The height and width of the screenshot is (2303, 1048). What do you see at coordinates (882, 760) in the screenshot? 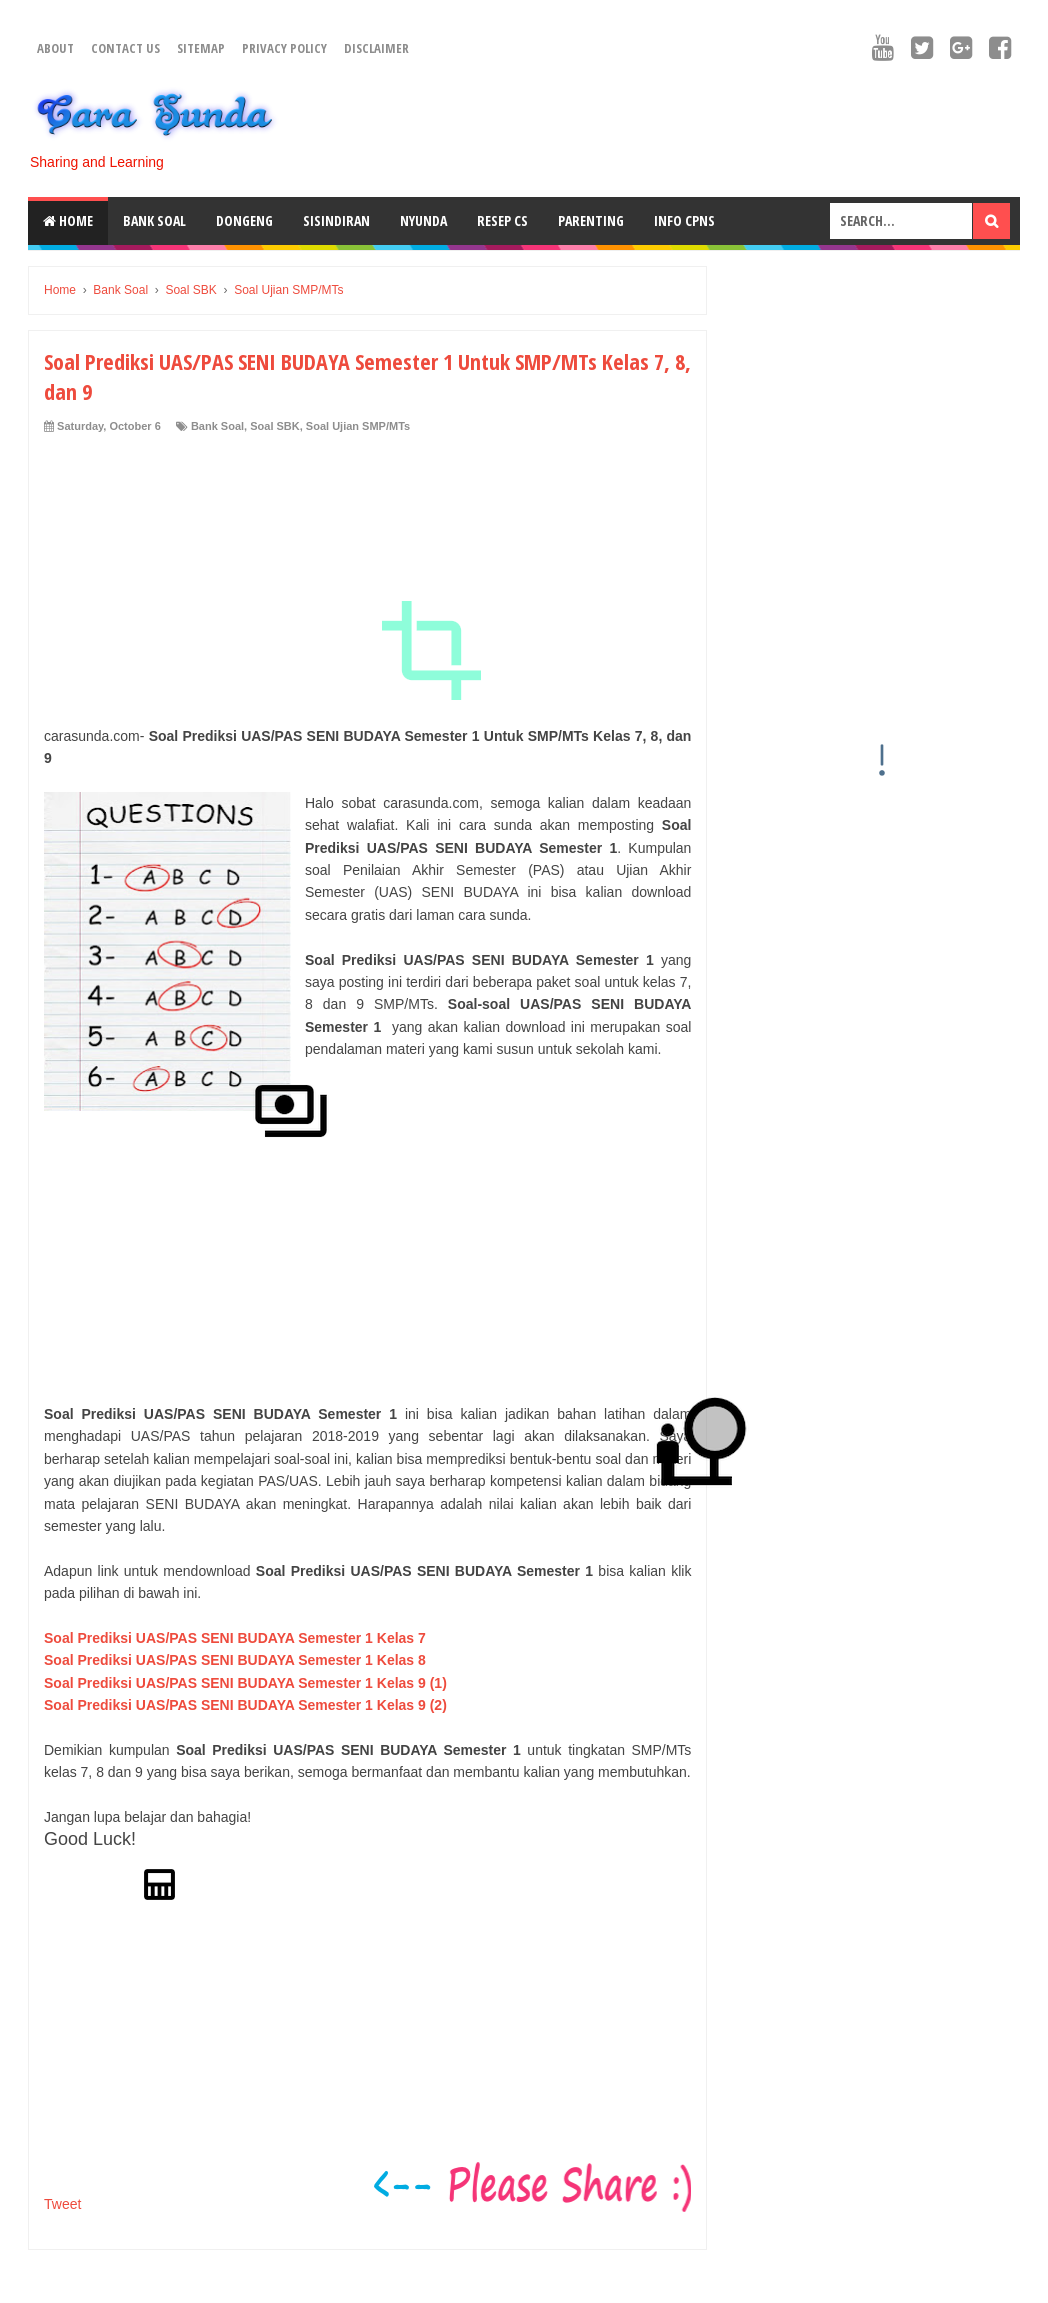
I see `indicates an alert or warning that requires attention` at bounding box center [882, 760].